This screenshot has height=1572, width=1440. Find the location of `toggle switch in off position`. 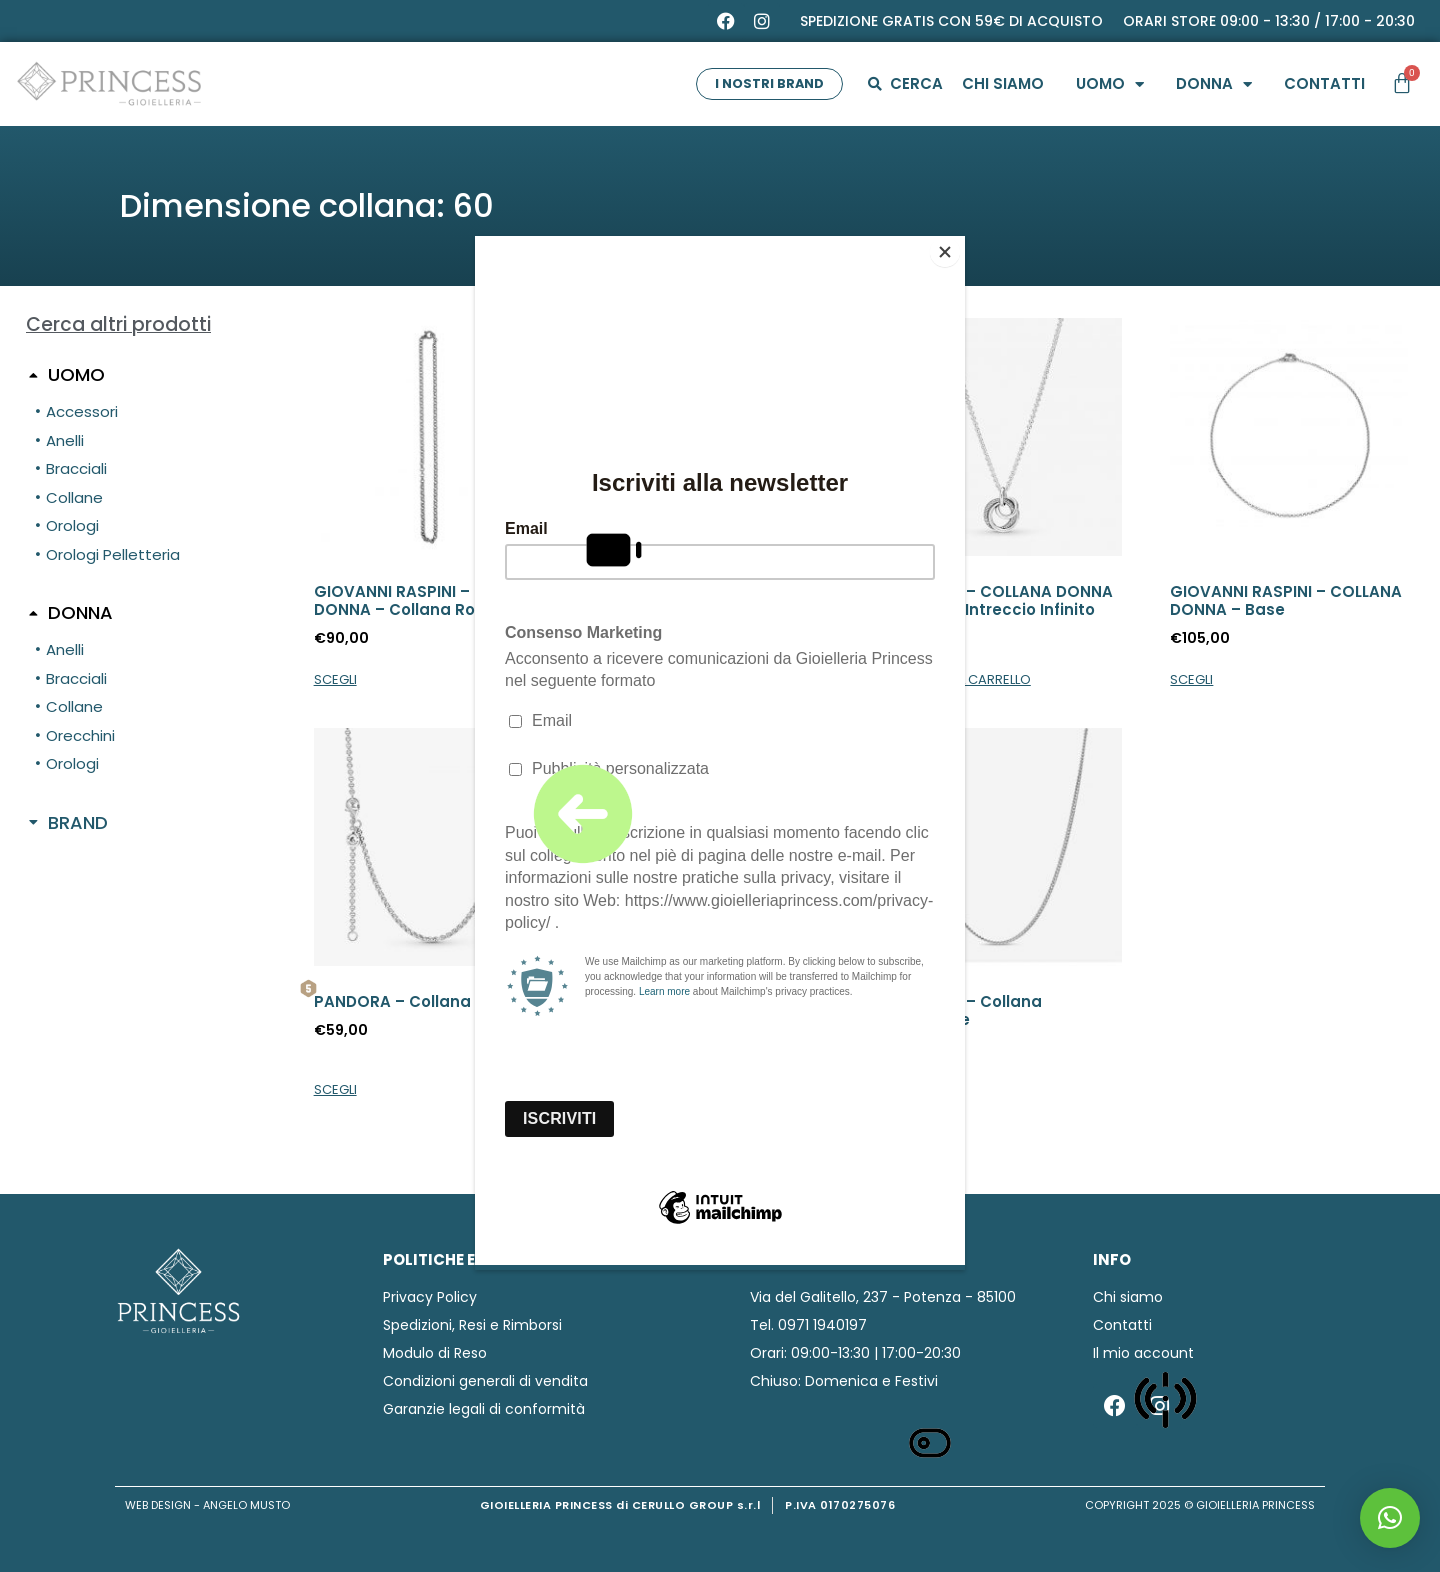

toggle switch in off position is located at coordinates (930, 1443).